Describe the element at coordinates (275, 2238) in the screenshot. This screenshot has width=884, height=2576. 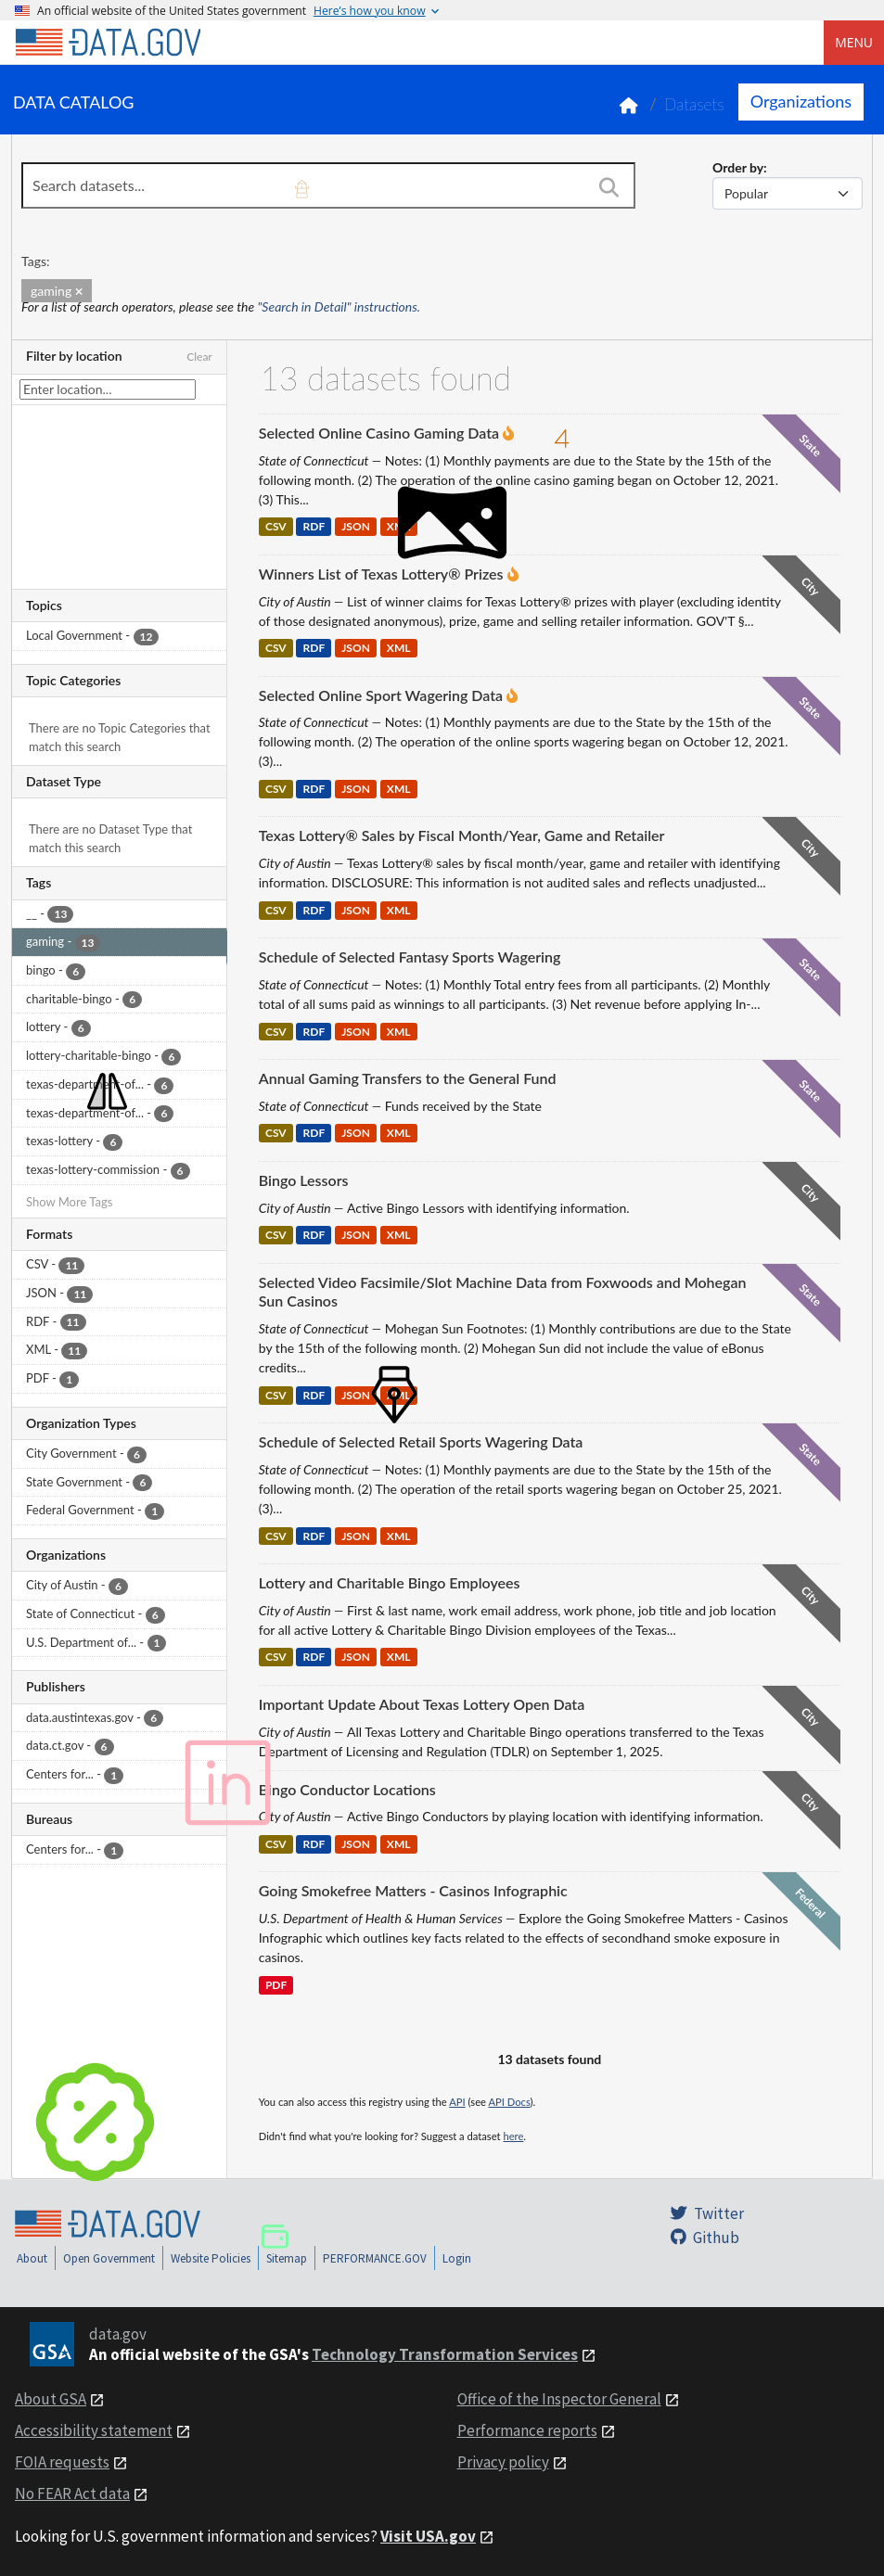
I see `access your wallet or payment methods` at that location.